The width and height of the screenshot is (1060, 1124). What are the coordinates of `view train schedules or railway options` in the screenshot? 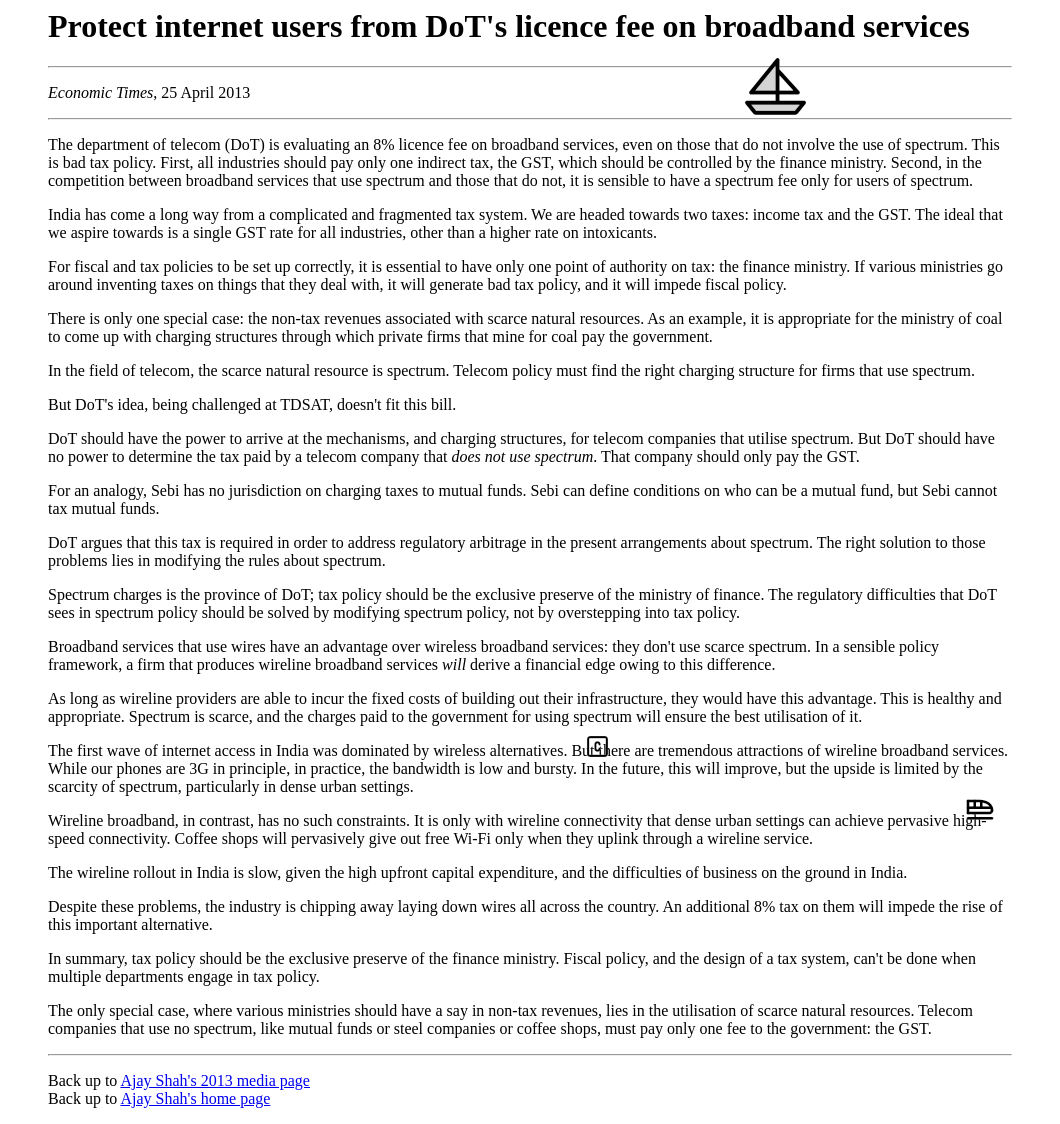 It's located at (980, 809).